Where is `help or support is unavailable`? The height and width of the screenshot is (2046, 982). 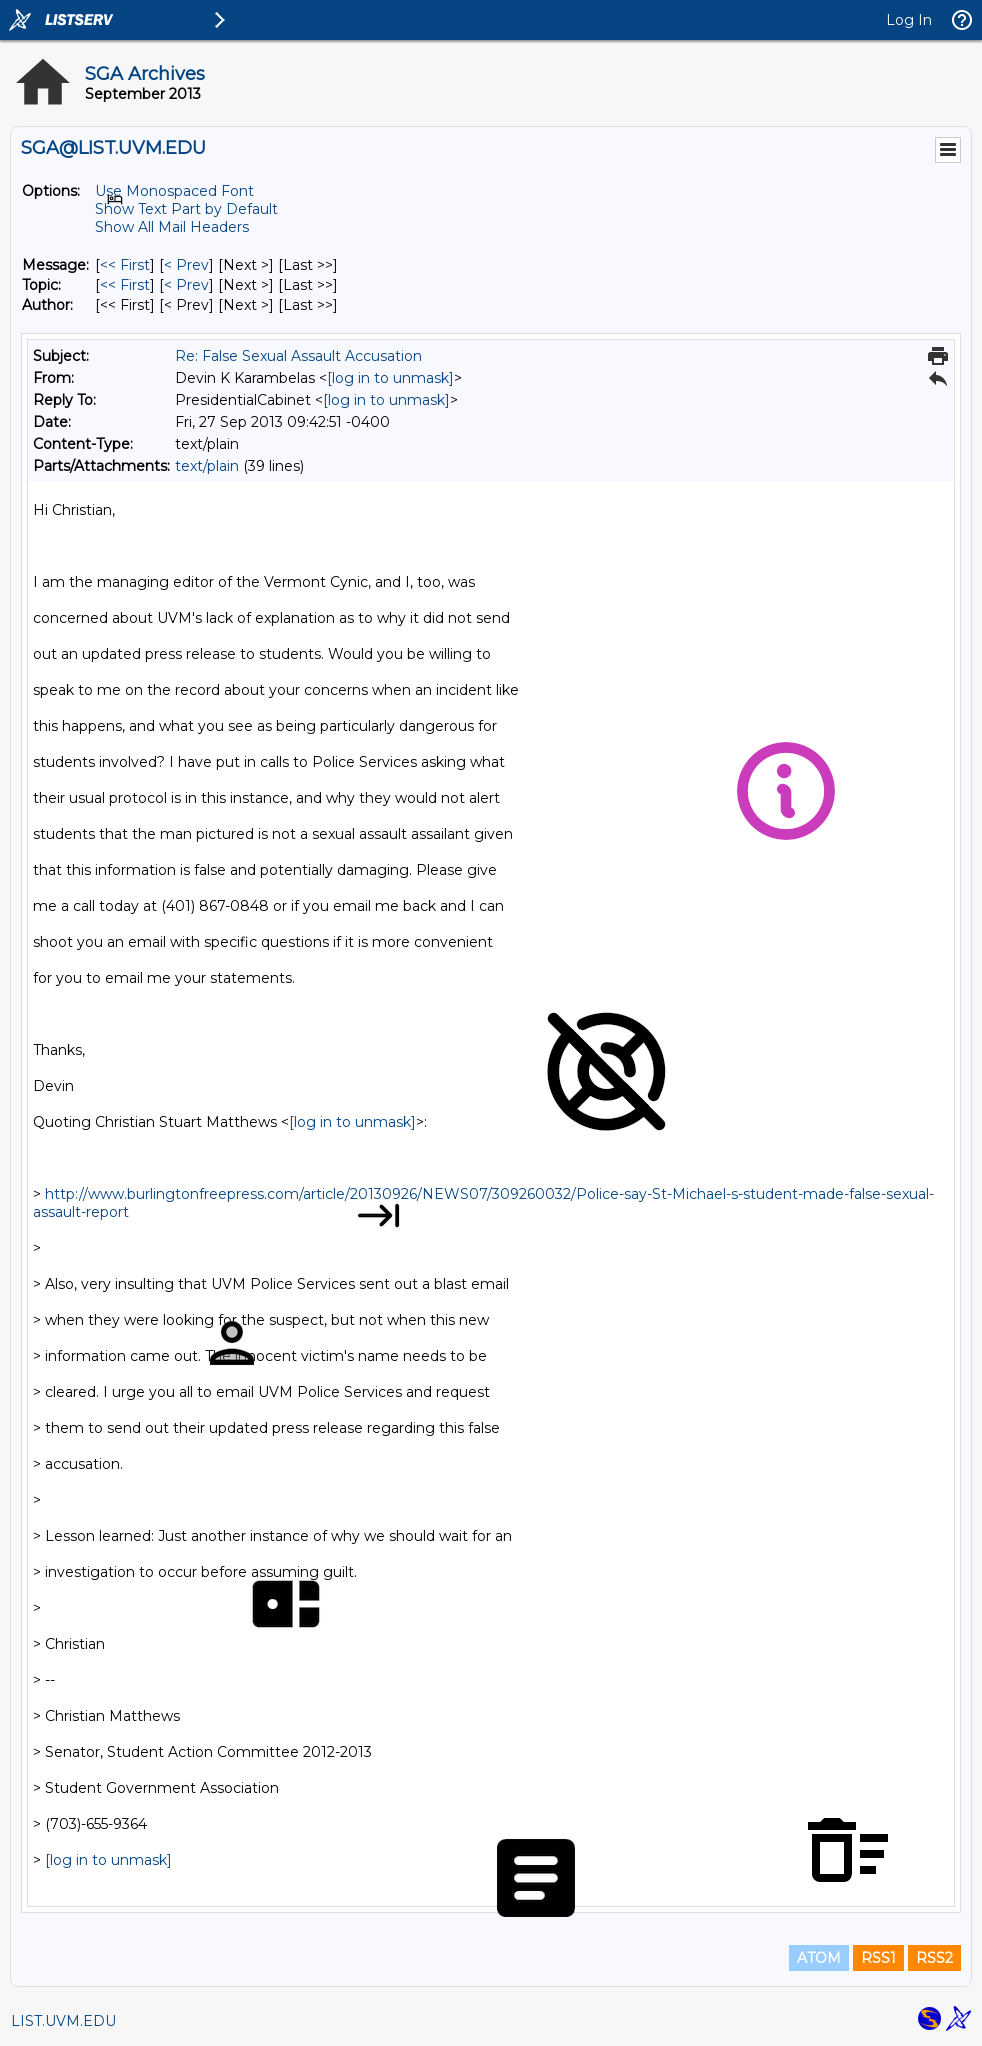 help or support is unavailable is located at coordinates (606, 1071).